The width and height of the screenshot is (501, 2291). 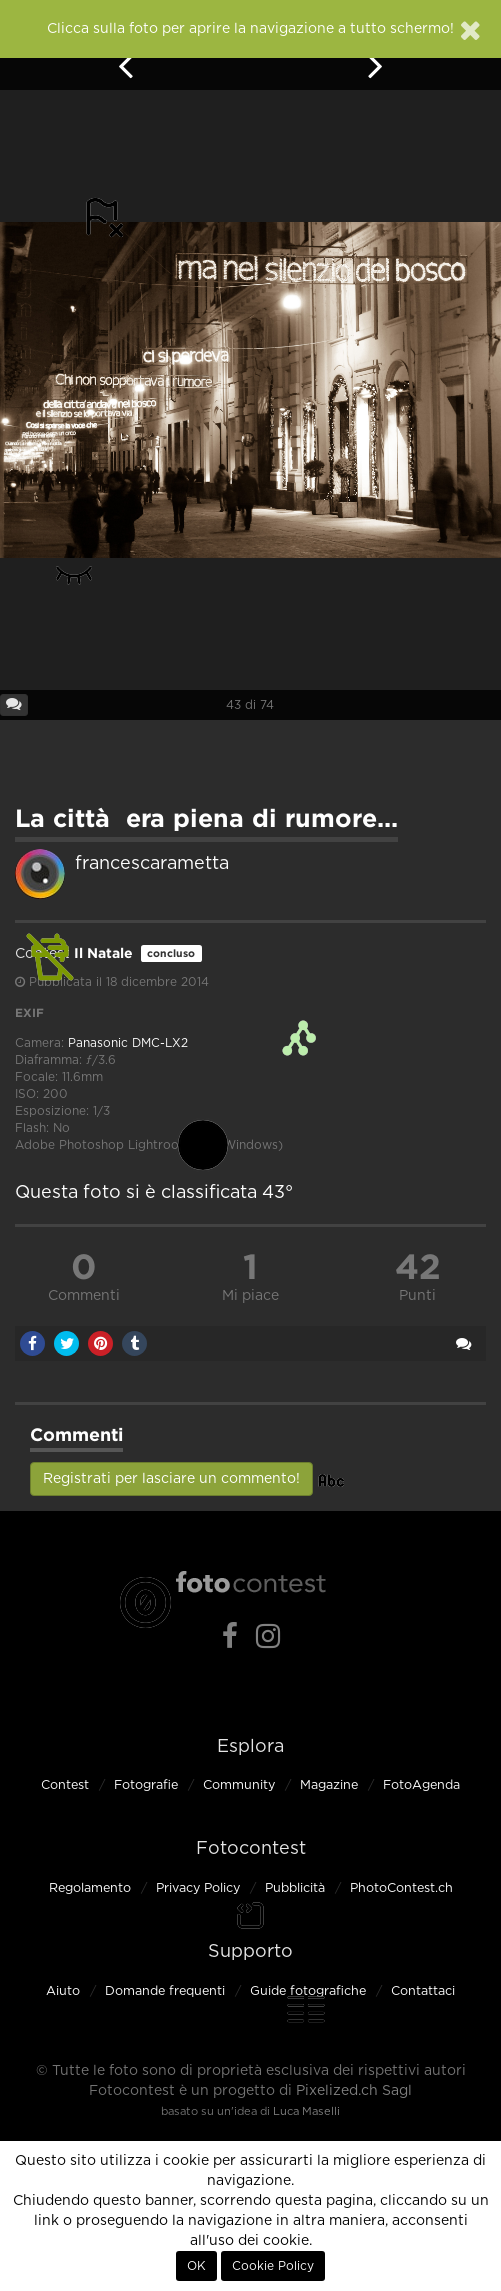 I want to click on access text formatting options, so click(x=331, y=1480).